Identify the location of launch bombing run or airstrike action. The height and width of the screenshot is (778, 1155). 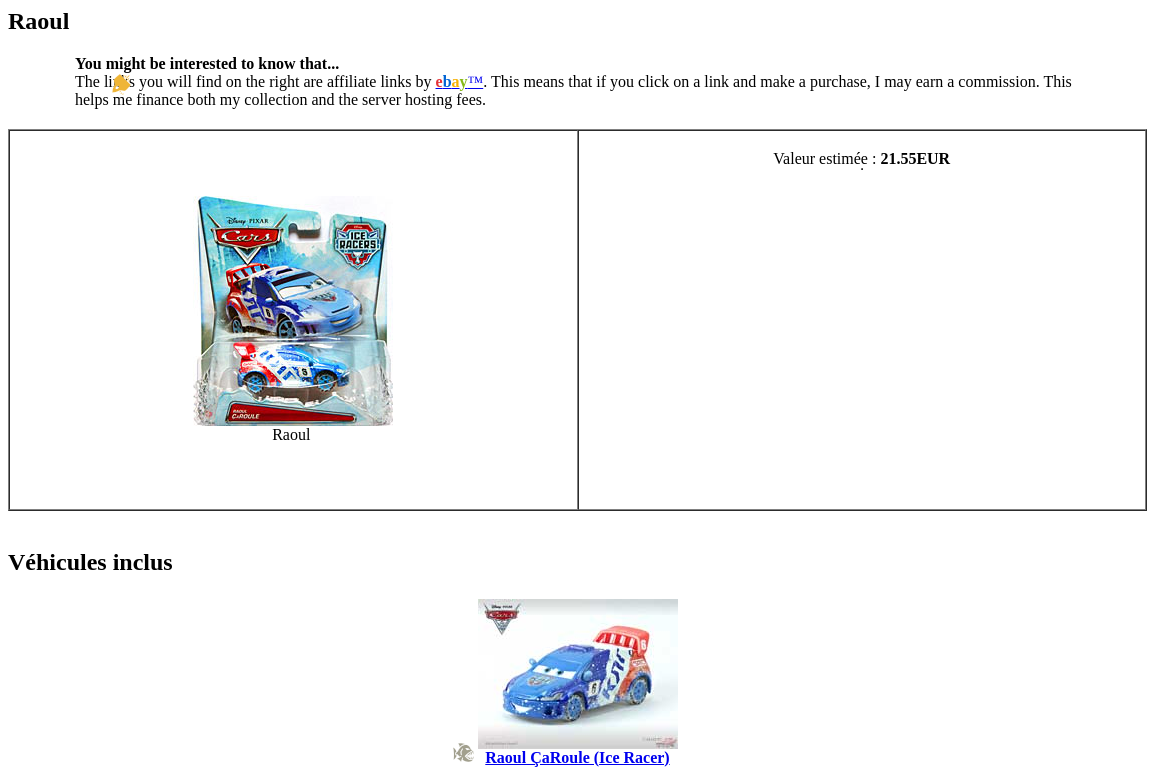
(121, 84).